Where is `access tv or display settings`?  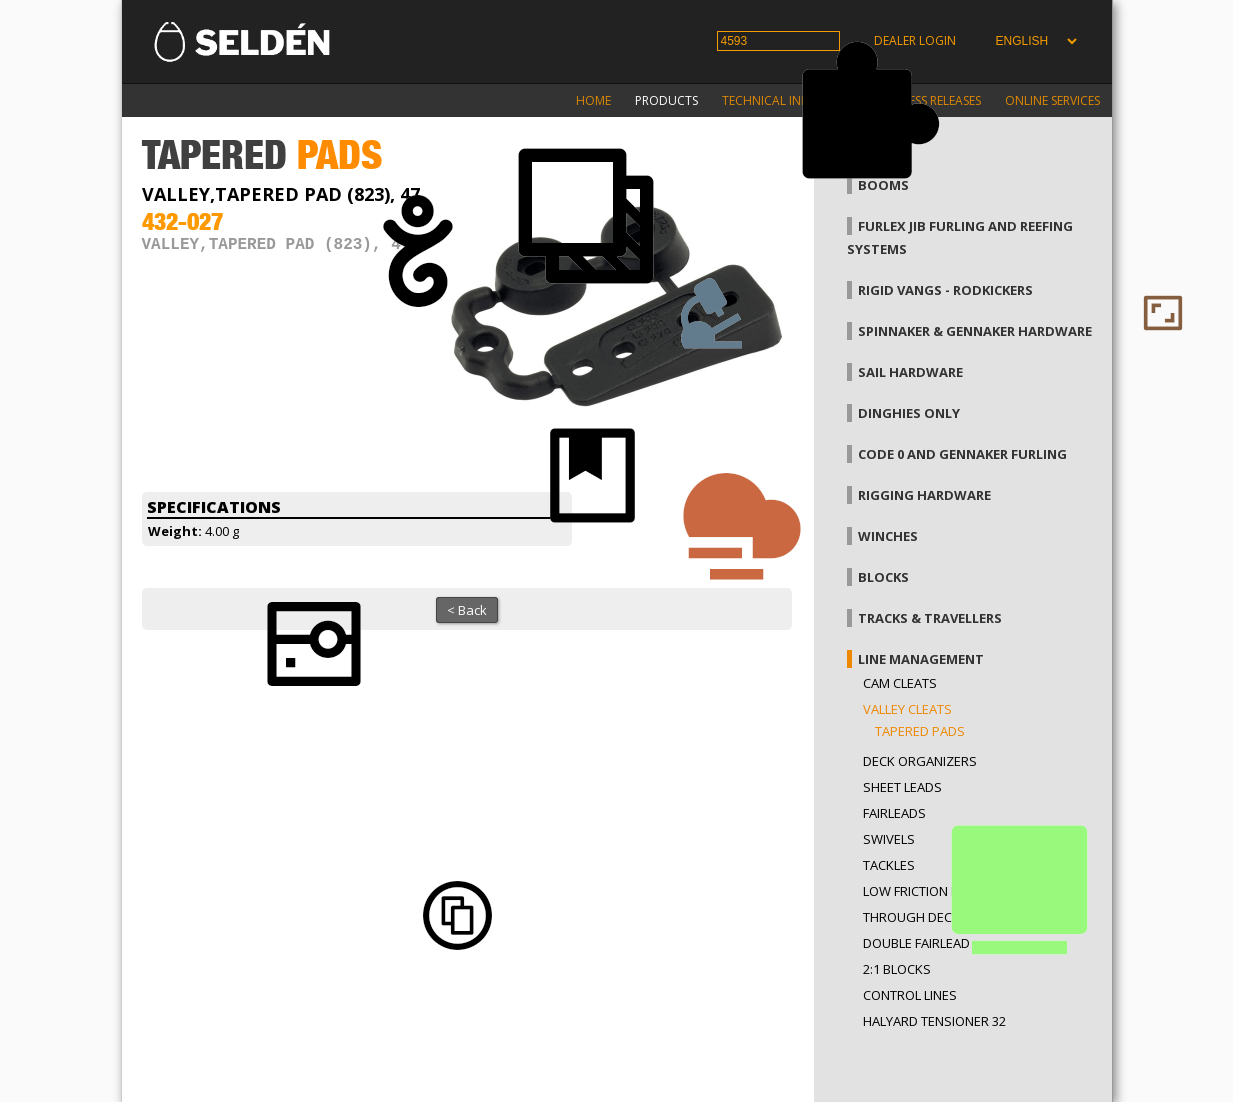 access tv or display settings is located at coordinates (1019, 886).